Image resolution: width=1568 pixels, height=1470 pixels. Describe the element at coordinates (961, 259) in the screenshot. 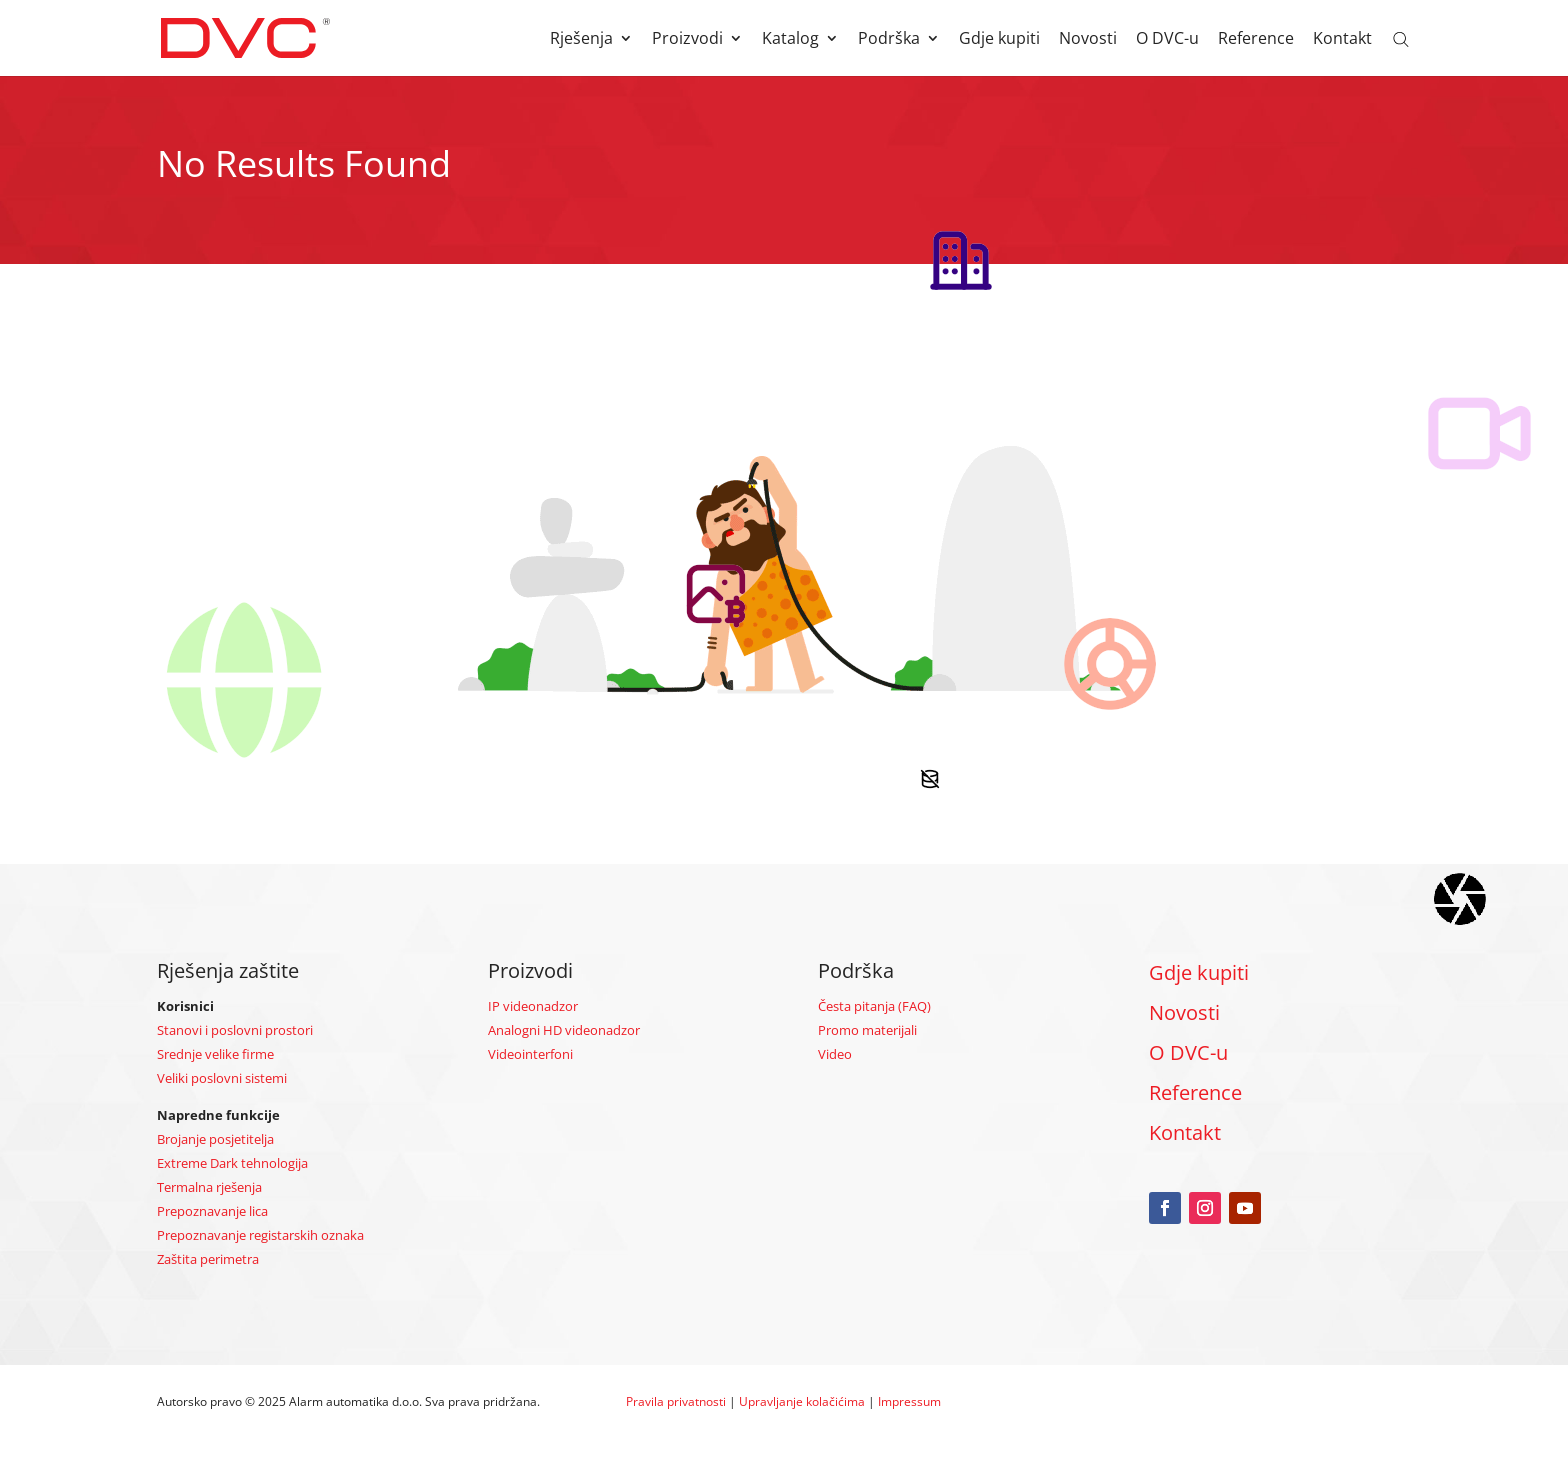

I see `view nearby buildings or properties` at that location.